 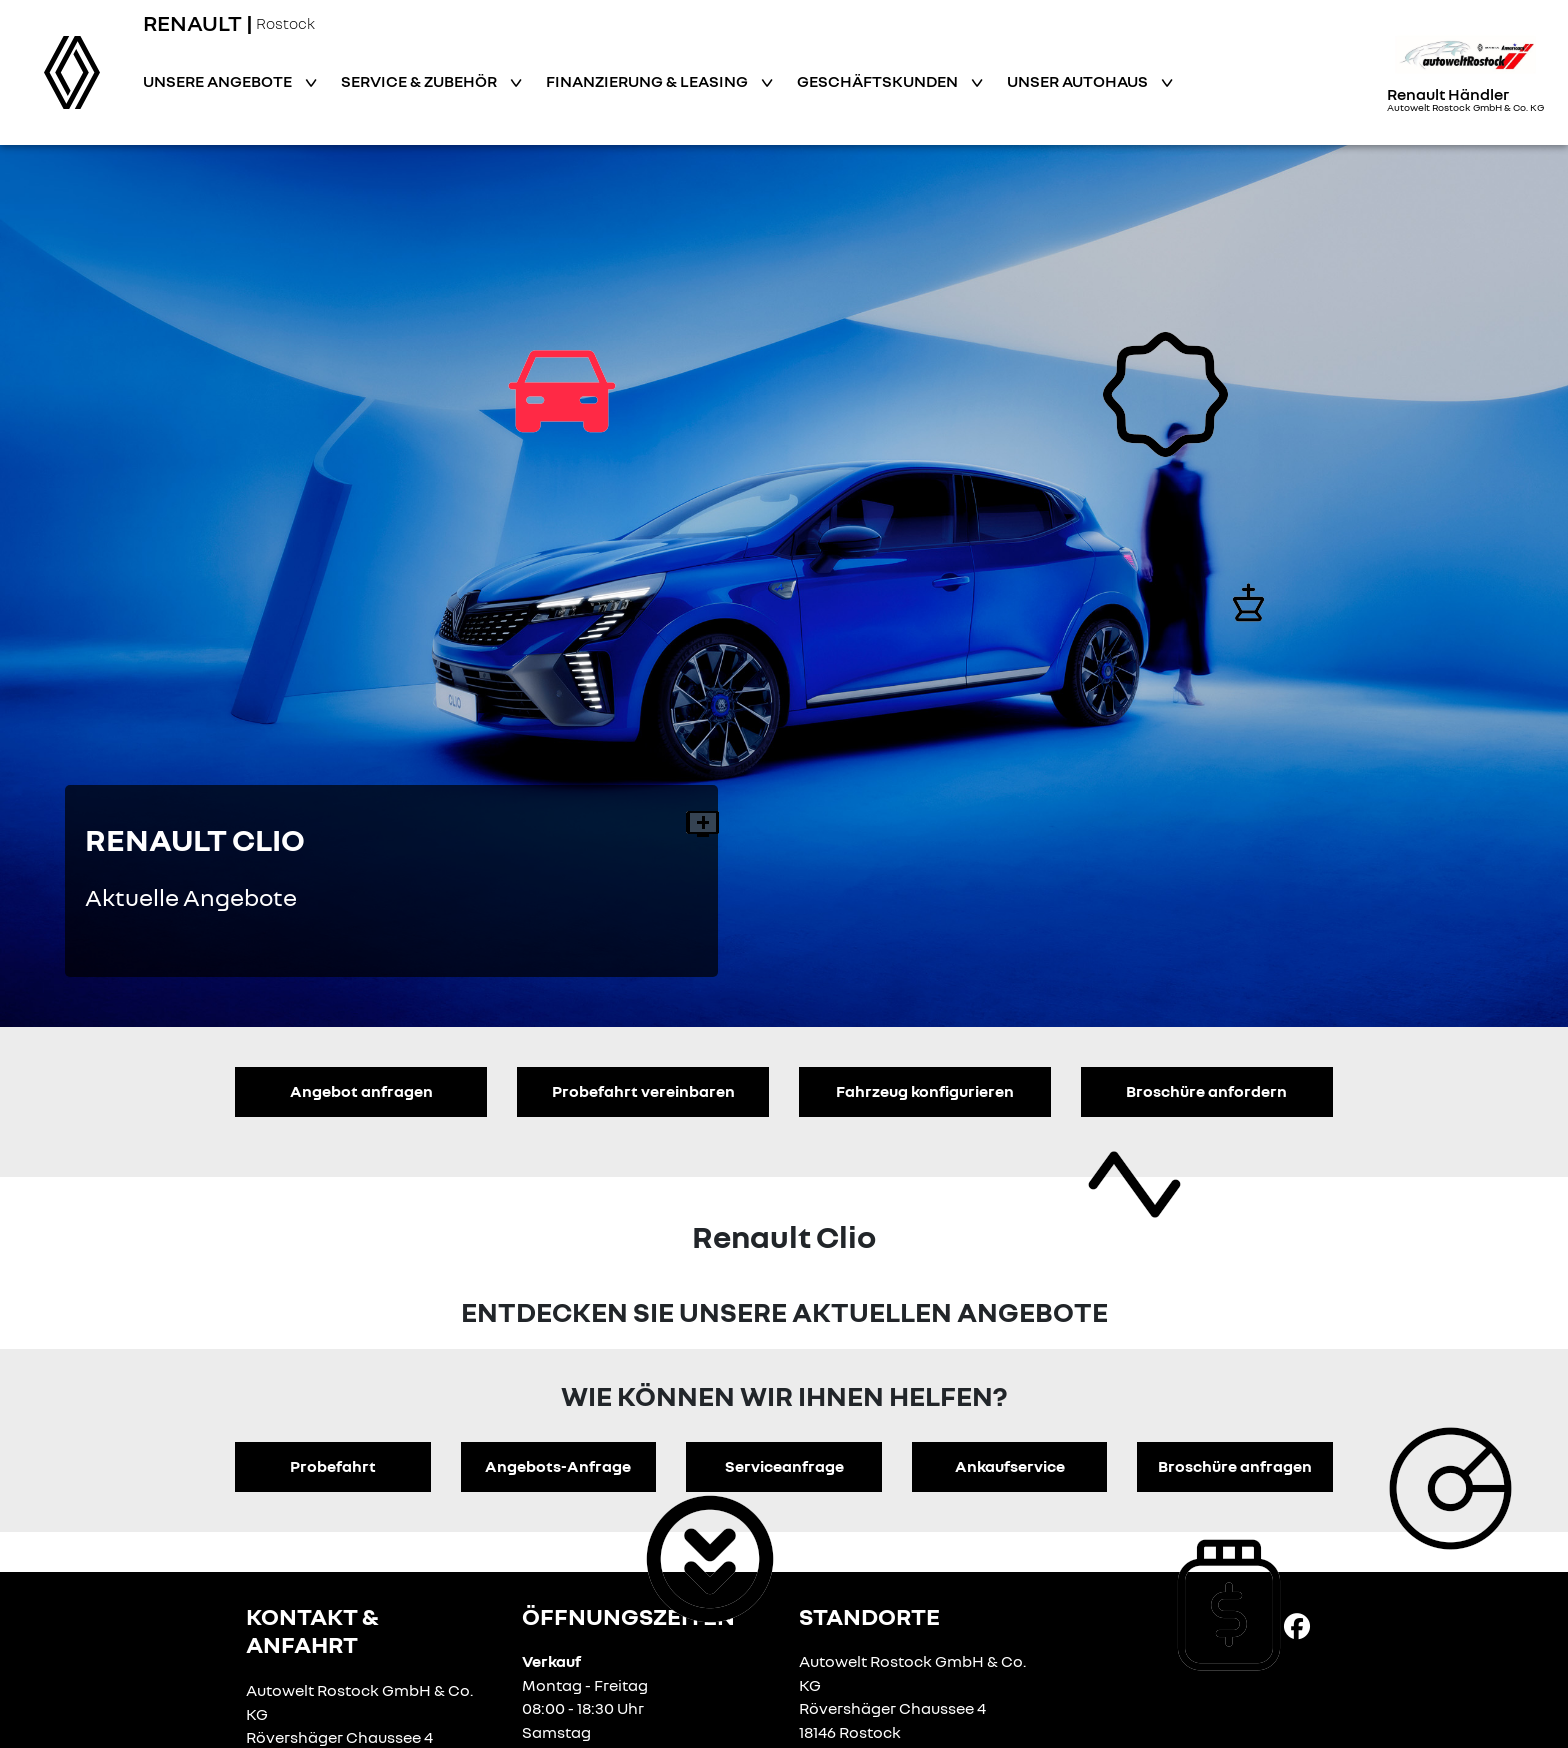 What do you see at coordinates (703, 824) in the screenshot?
I see `add video to watch queue` at bounding box center [703, 824].